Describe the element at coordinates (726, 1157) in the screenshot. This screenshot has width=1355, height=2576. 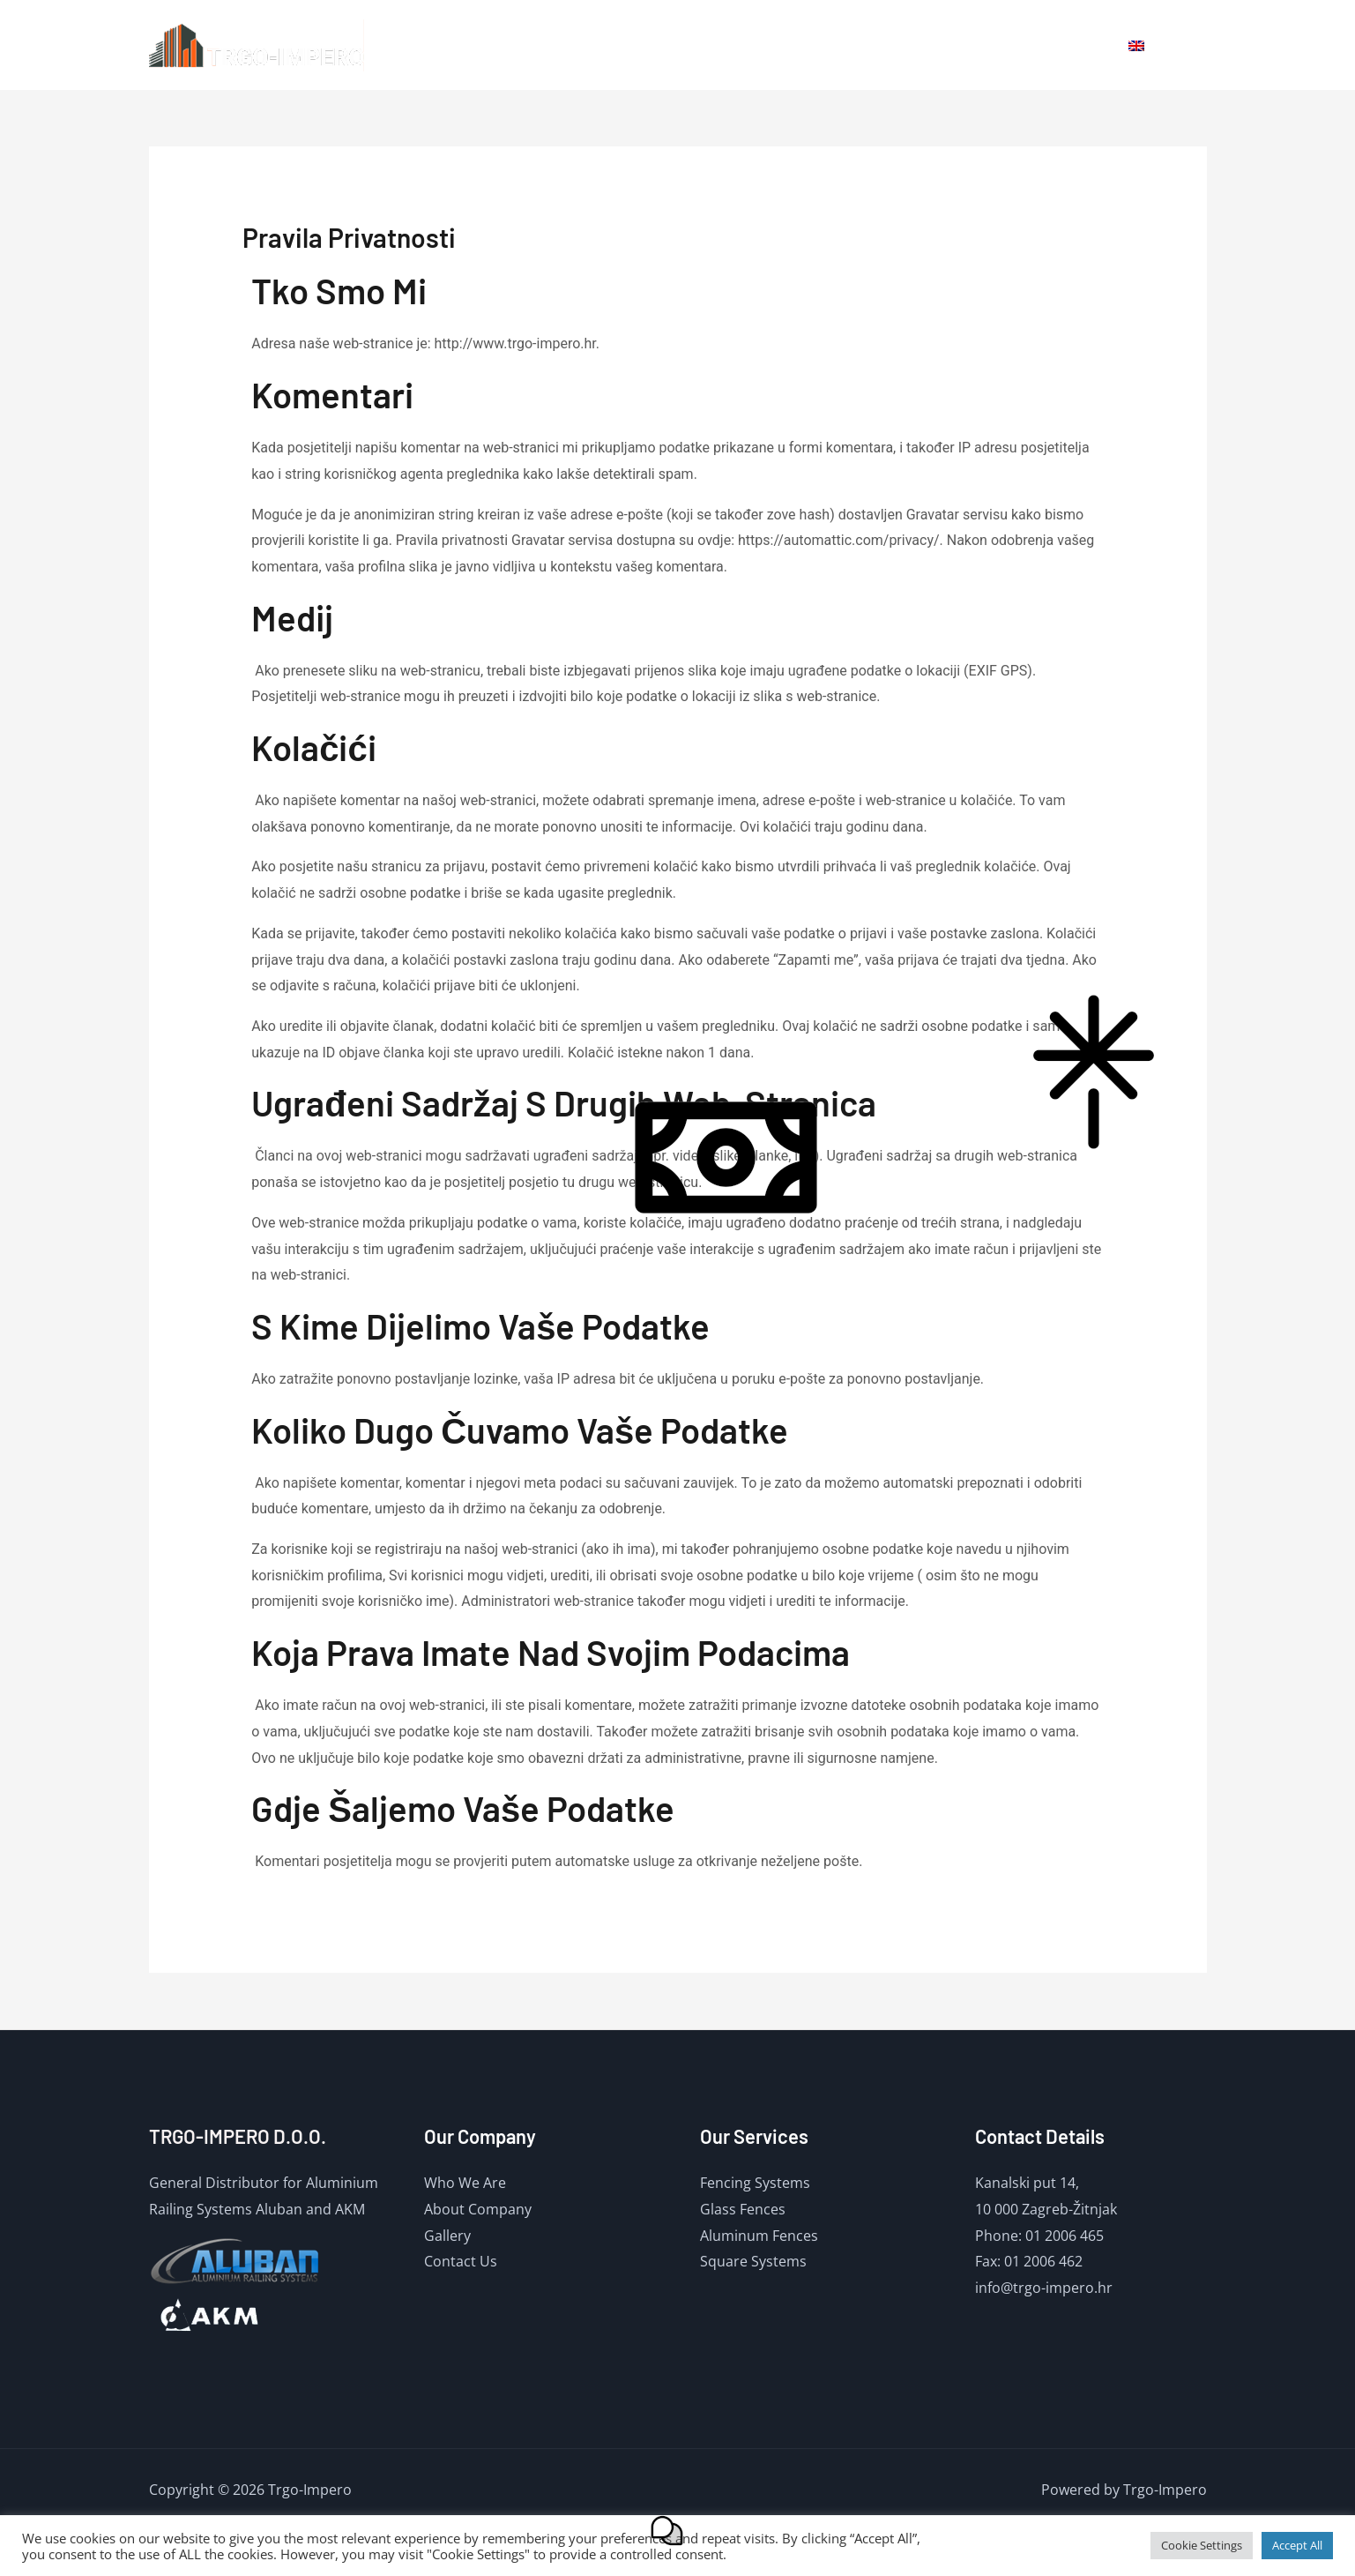
I see `view account balance or funds` at that location.